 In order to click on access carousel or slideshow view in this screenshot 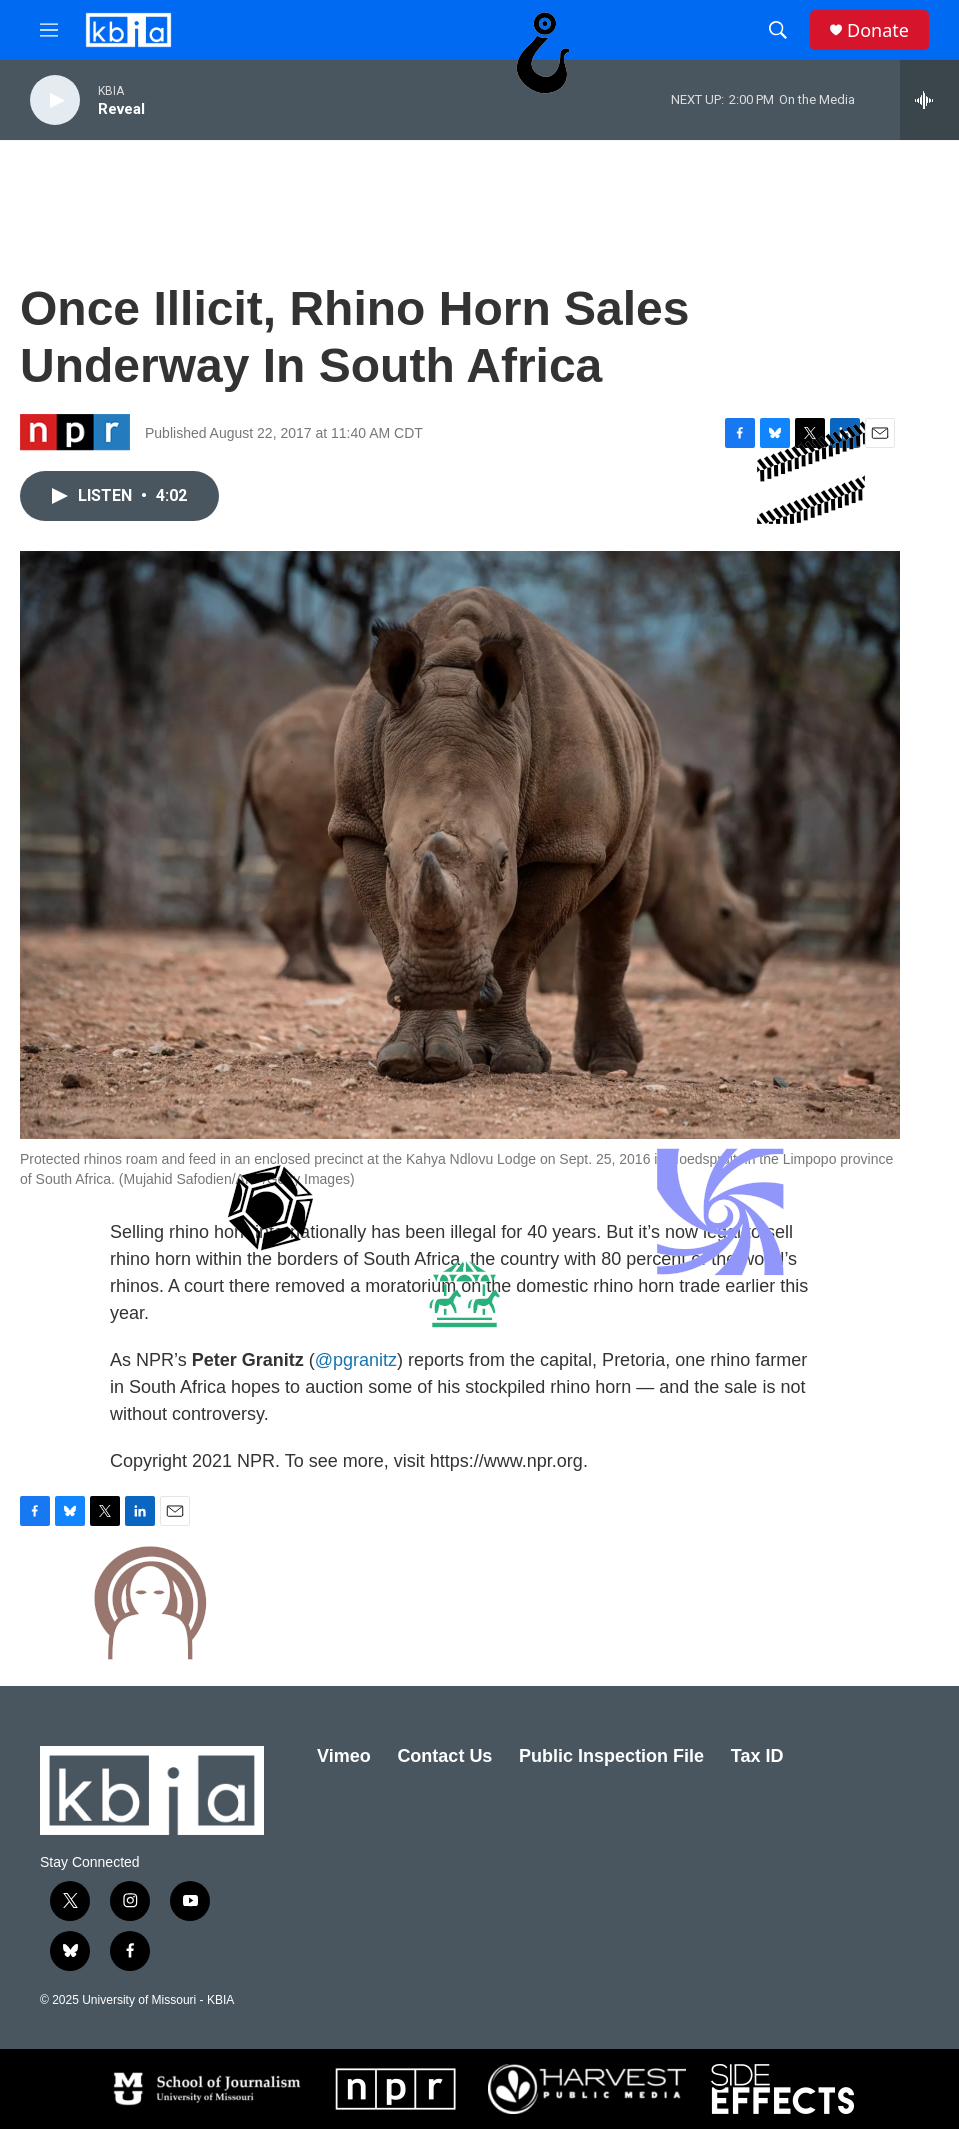, I will do `click(464, 1292)`.